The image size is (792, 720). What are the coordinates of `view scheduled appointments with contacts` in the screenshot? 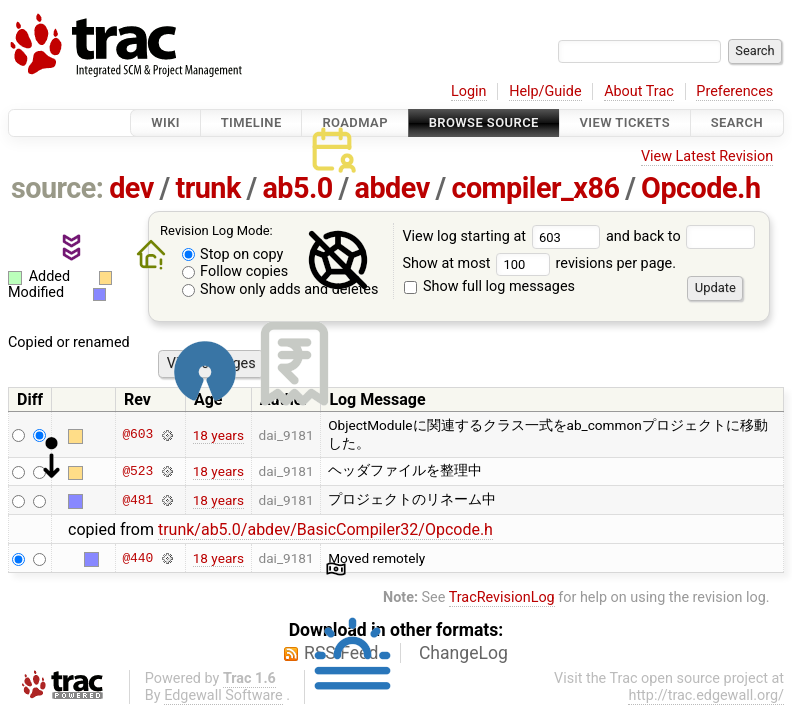 It's located at (332, 149).